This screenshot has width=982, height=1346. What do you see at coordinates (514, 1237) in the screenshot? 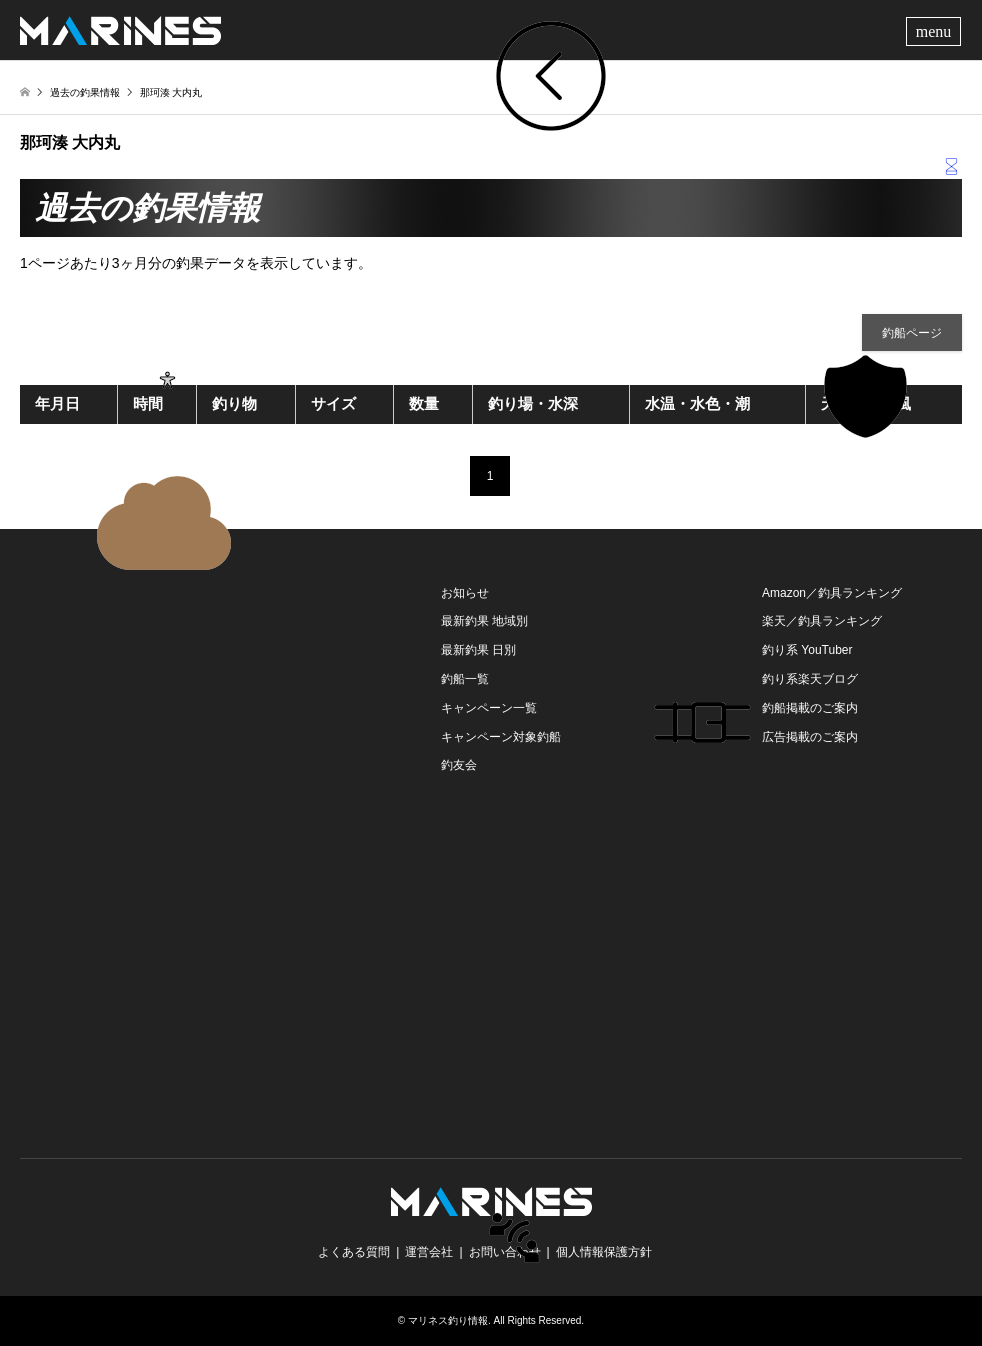
I see `connect with others remotely or contactlessly` at bounding box center [514, 1237].